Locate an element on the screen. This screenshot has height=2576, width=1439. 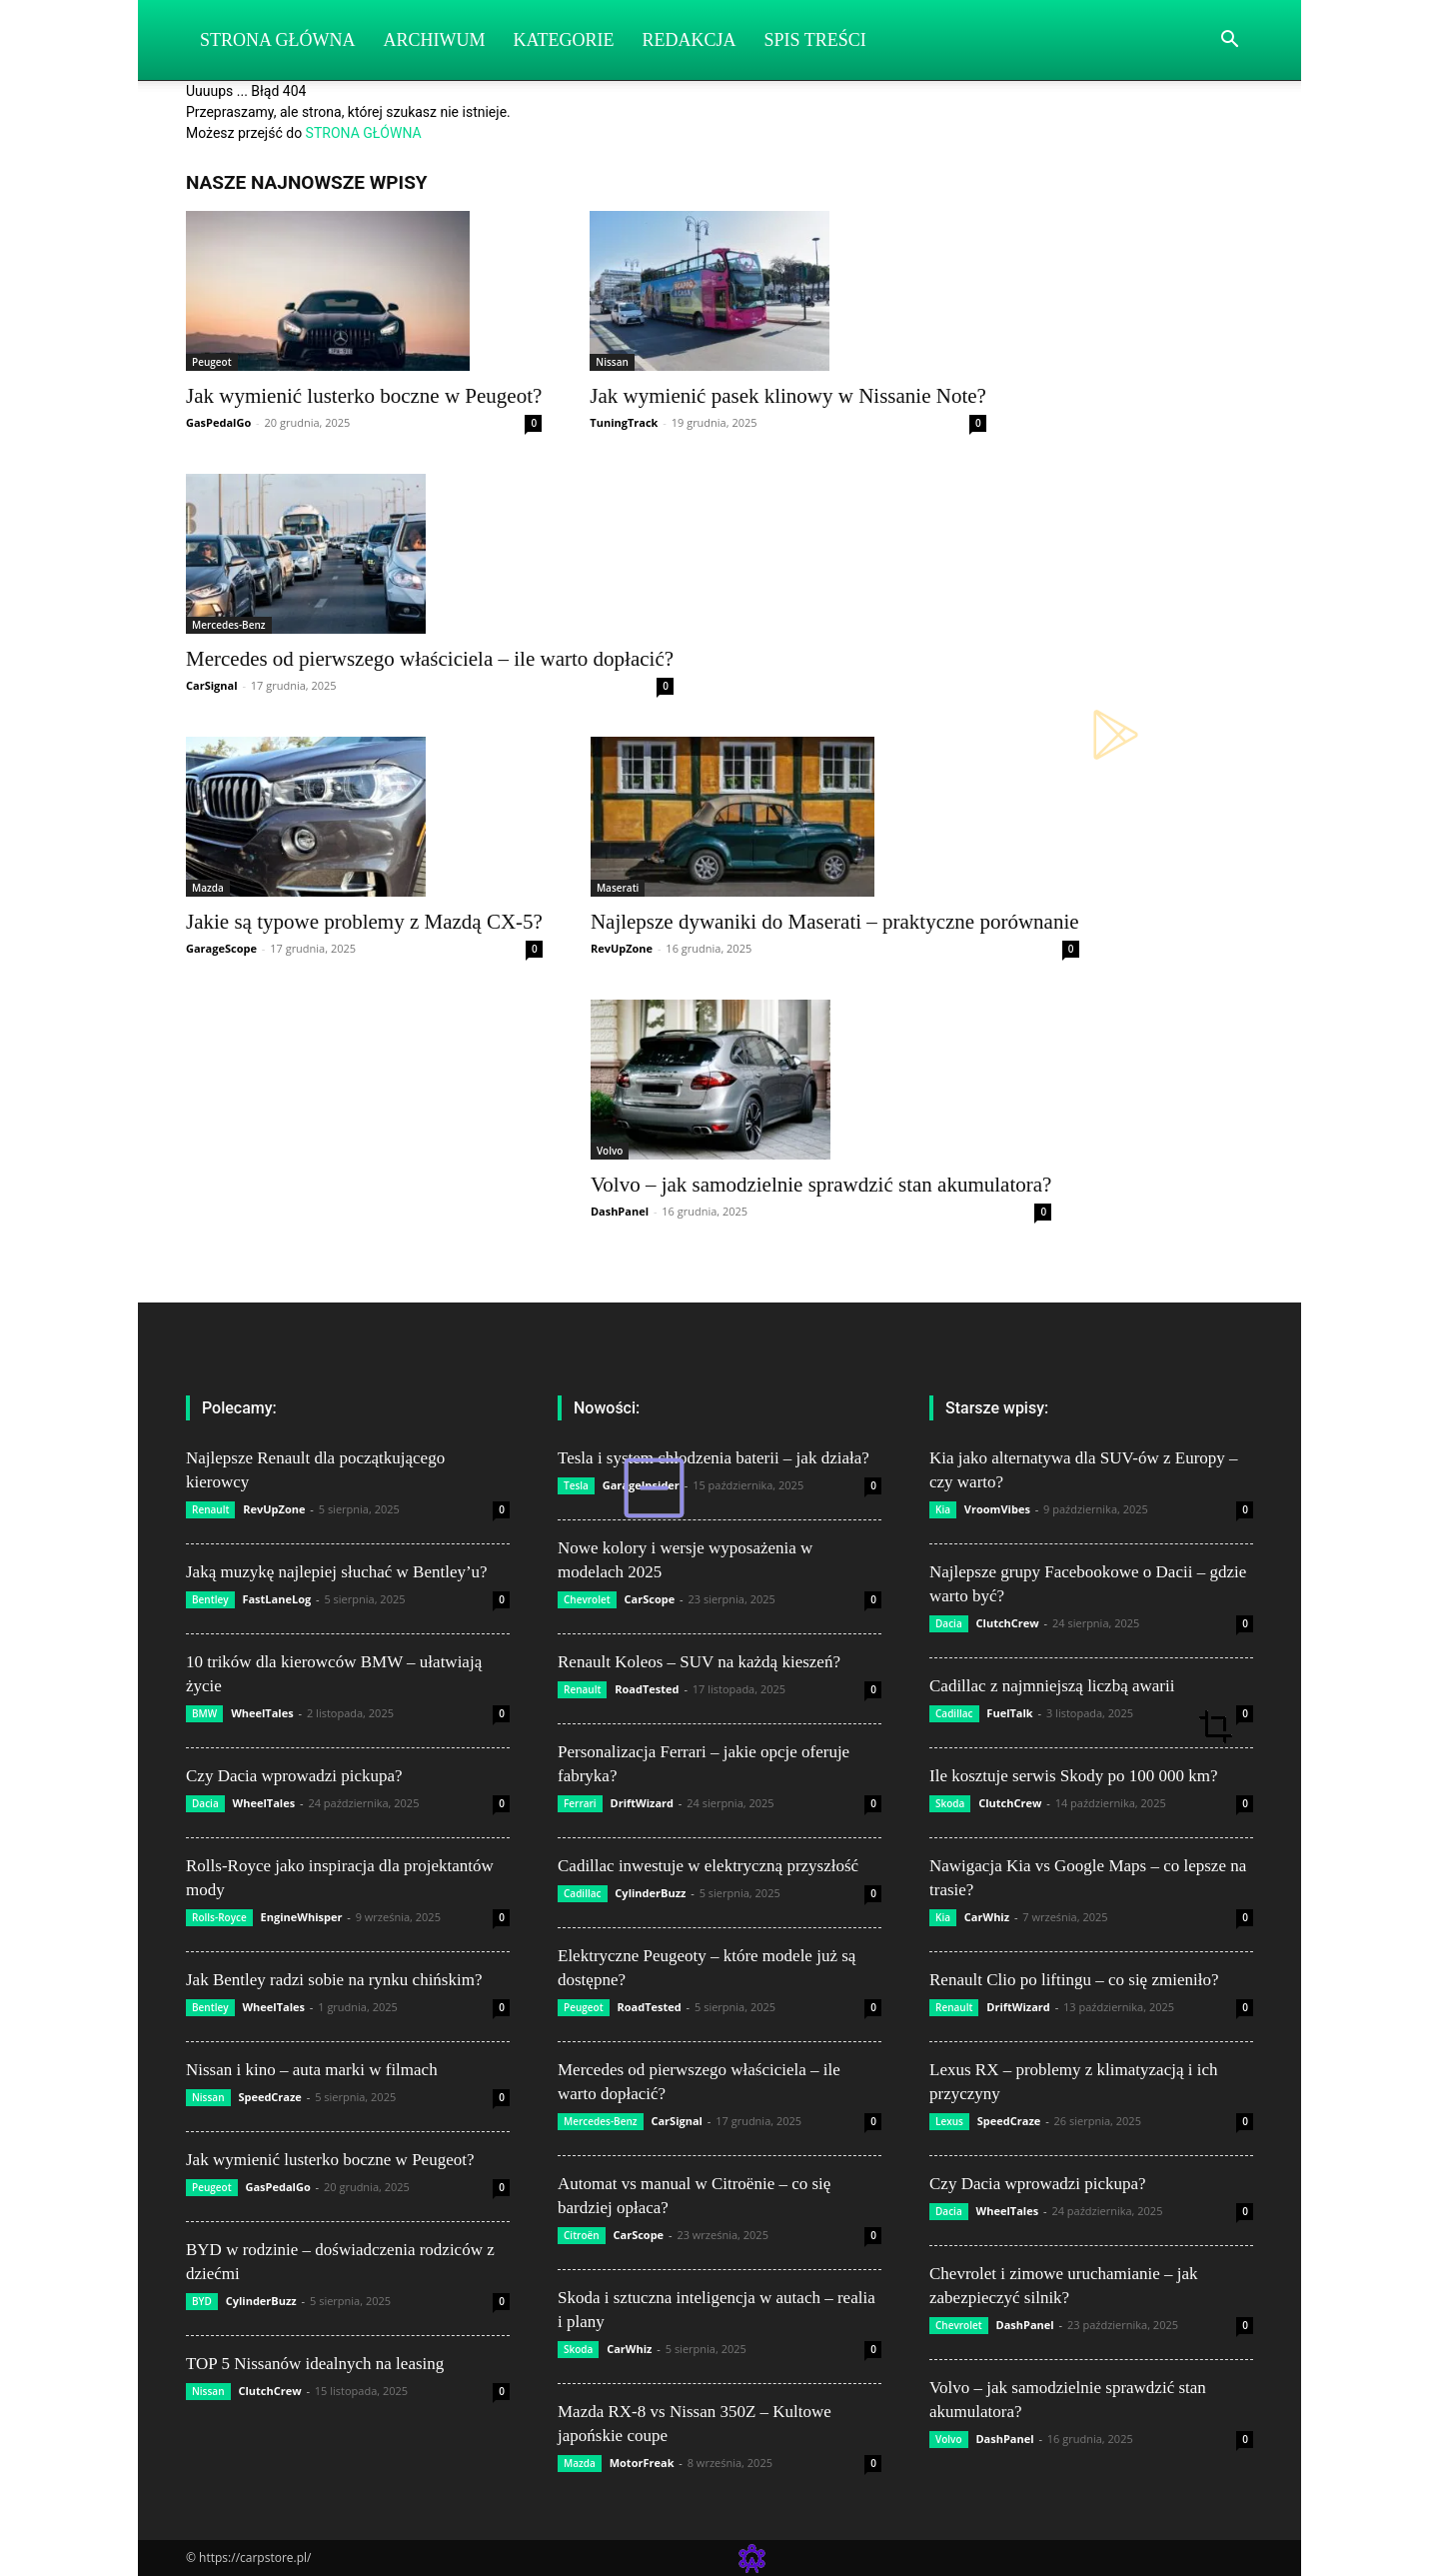
open google play store is located at coordinates (1111, 735).